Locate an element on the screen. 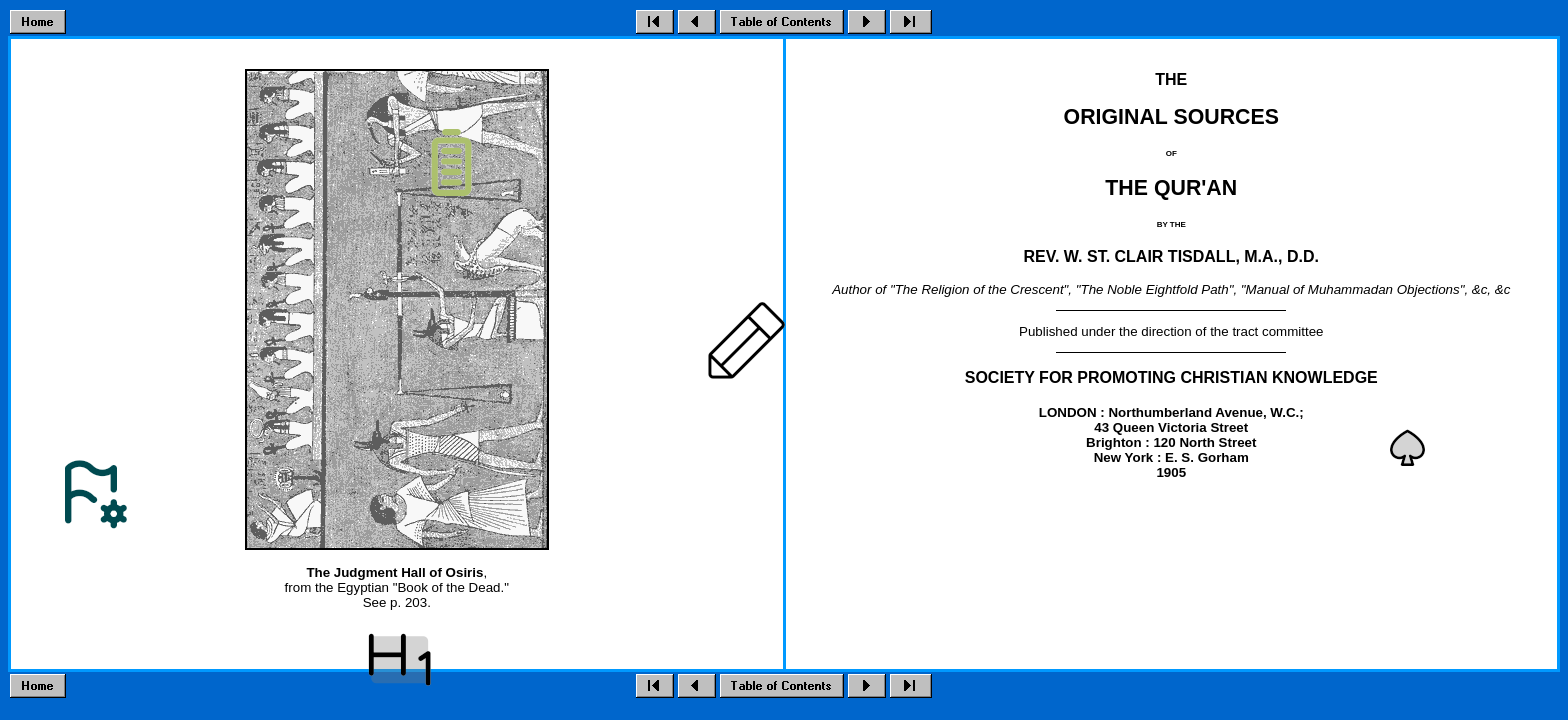 The height and width of the screenshot is (720, 1568). edit or modify content is located at coordinates (745, 342).